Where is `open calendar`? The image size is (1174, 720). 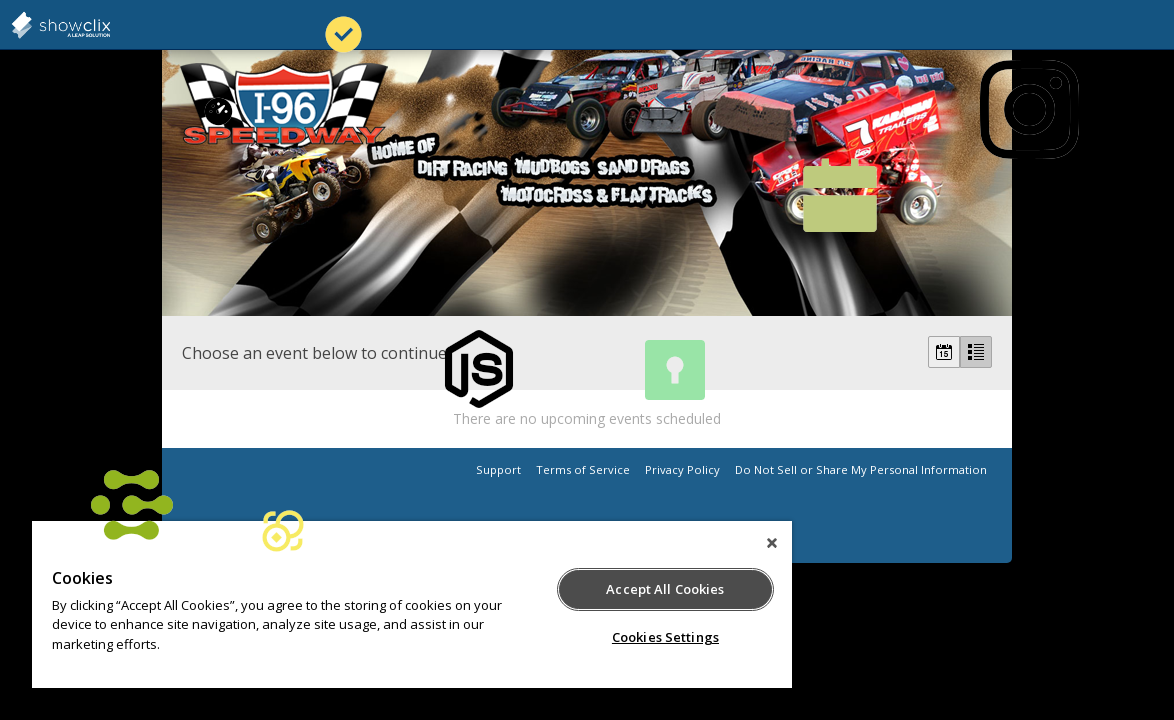 open calendar is located at coordinates (840, 199).